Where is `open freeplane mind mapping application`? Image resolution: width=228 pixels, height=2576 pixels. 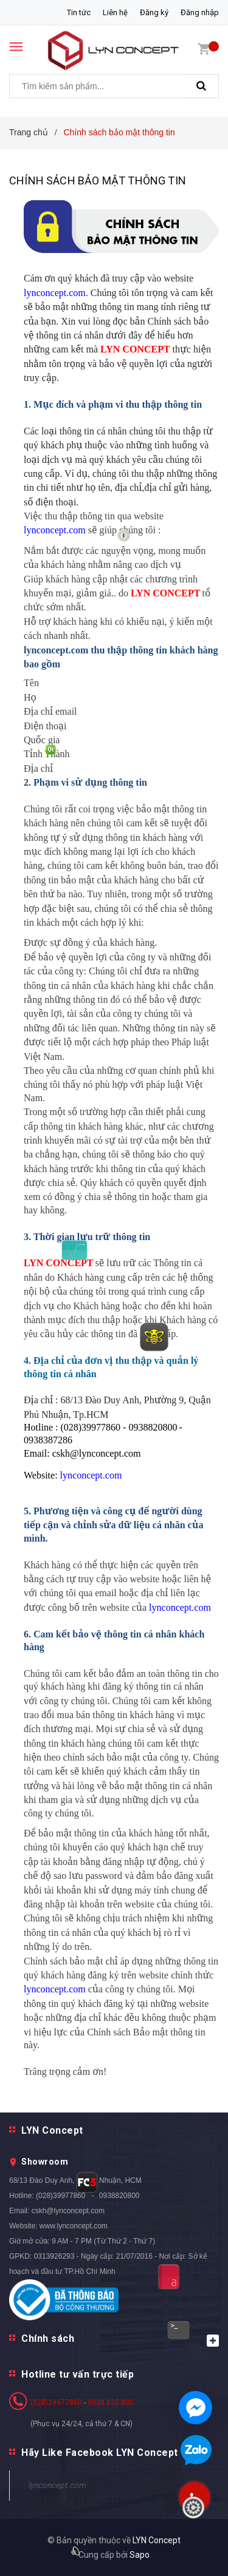
open freeplane mind mapping application is located at coordinates (154, 1337).